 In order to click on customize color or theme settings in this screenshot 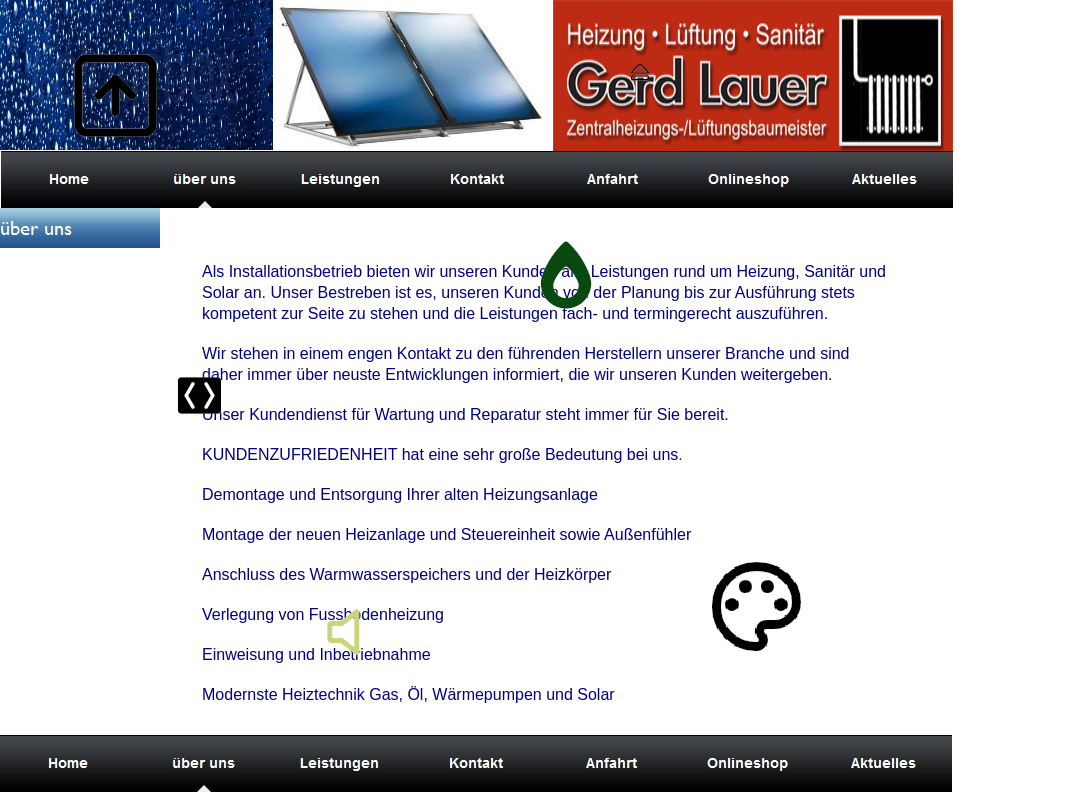, I will do `click(756, 606)`.